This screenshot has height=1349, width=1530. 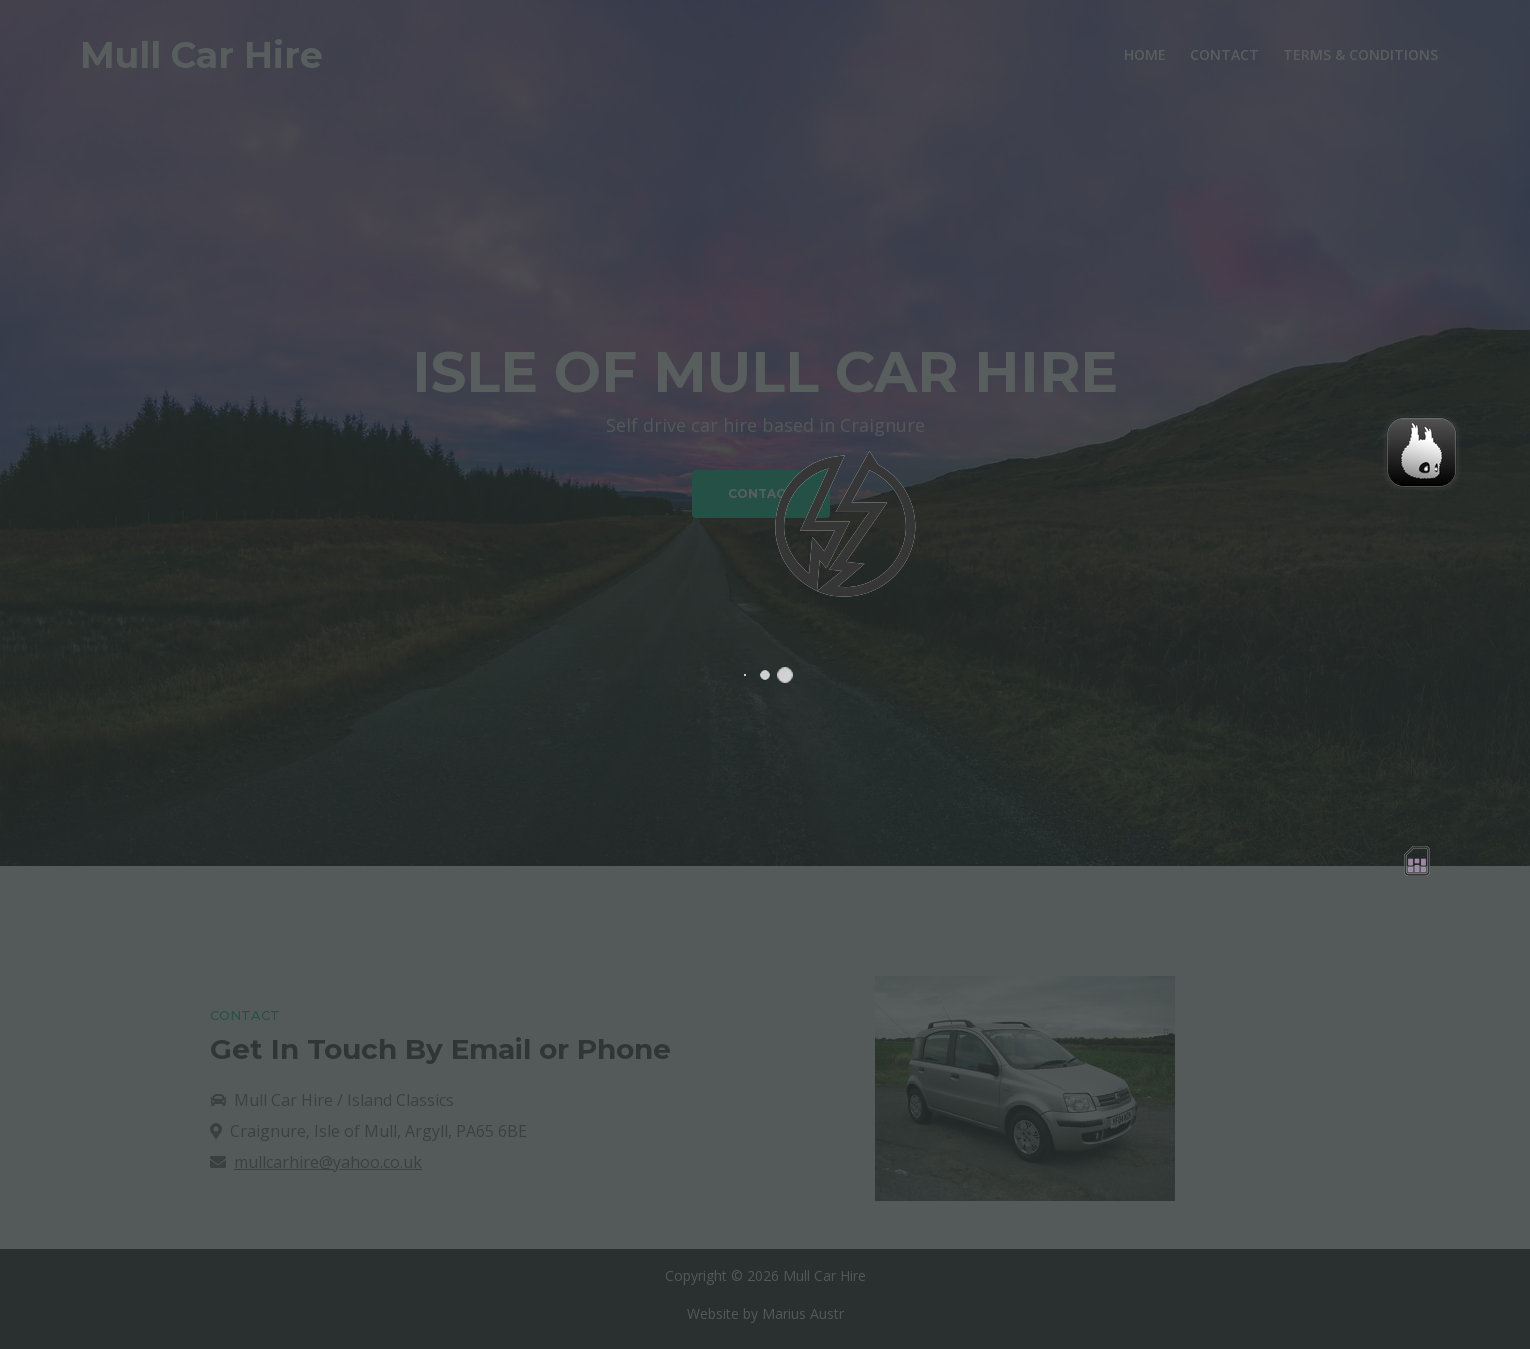 I want to click on launch the badland game app, so click(x=1421, y=452).